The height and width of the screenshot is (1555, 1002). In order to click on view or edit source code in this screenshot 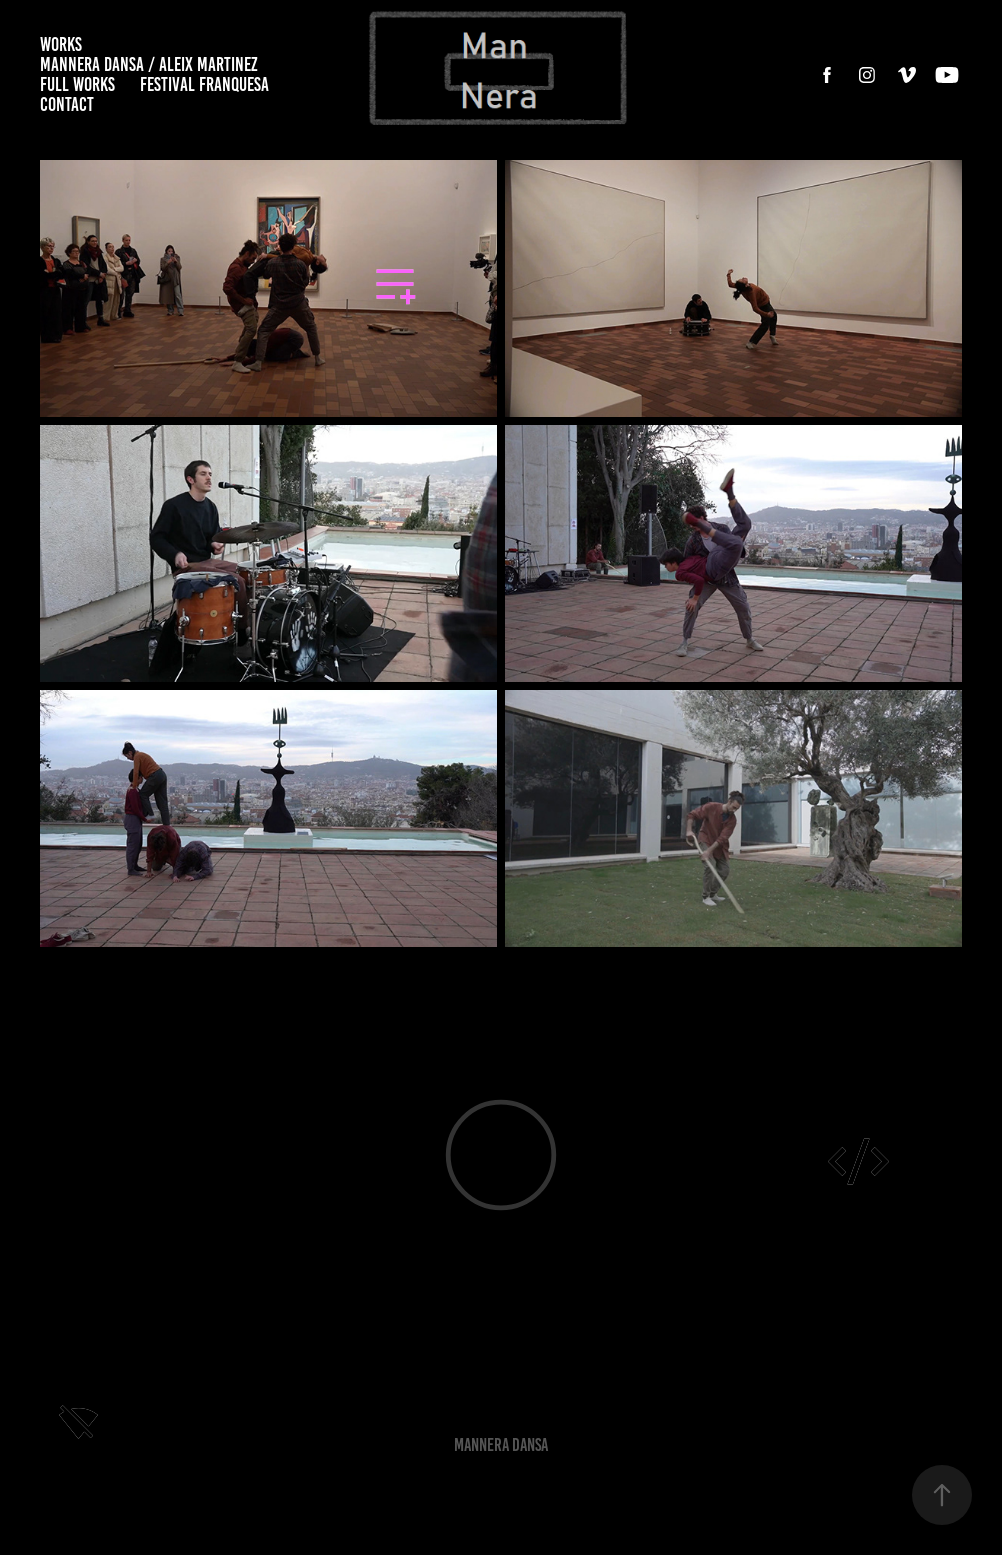, I will do `click(858, 1161)`.